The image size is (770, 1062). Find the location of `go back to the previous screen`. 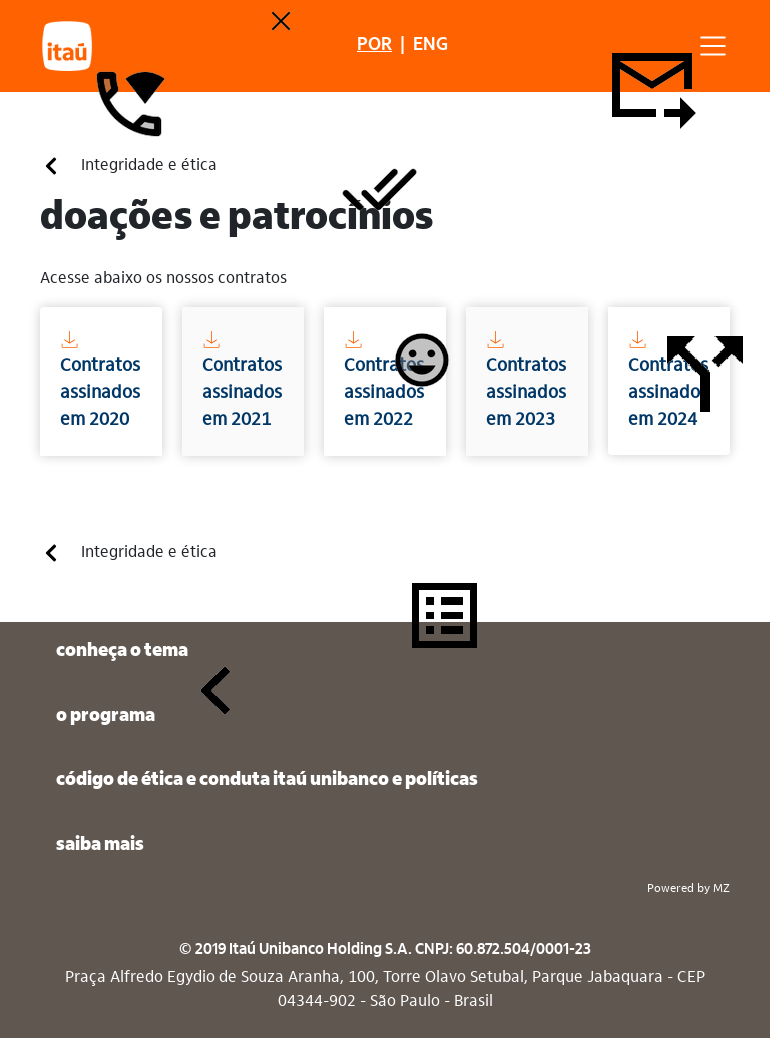

go back to the previous screen is located at coordinates (216, 690).